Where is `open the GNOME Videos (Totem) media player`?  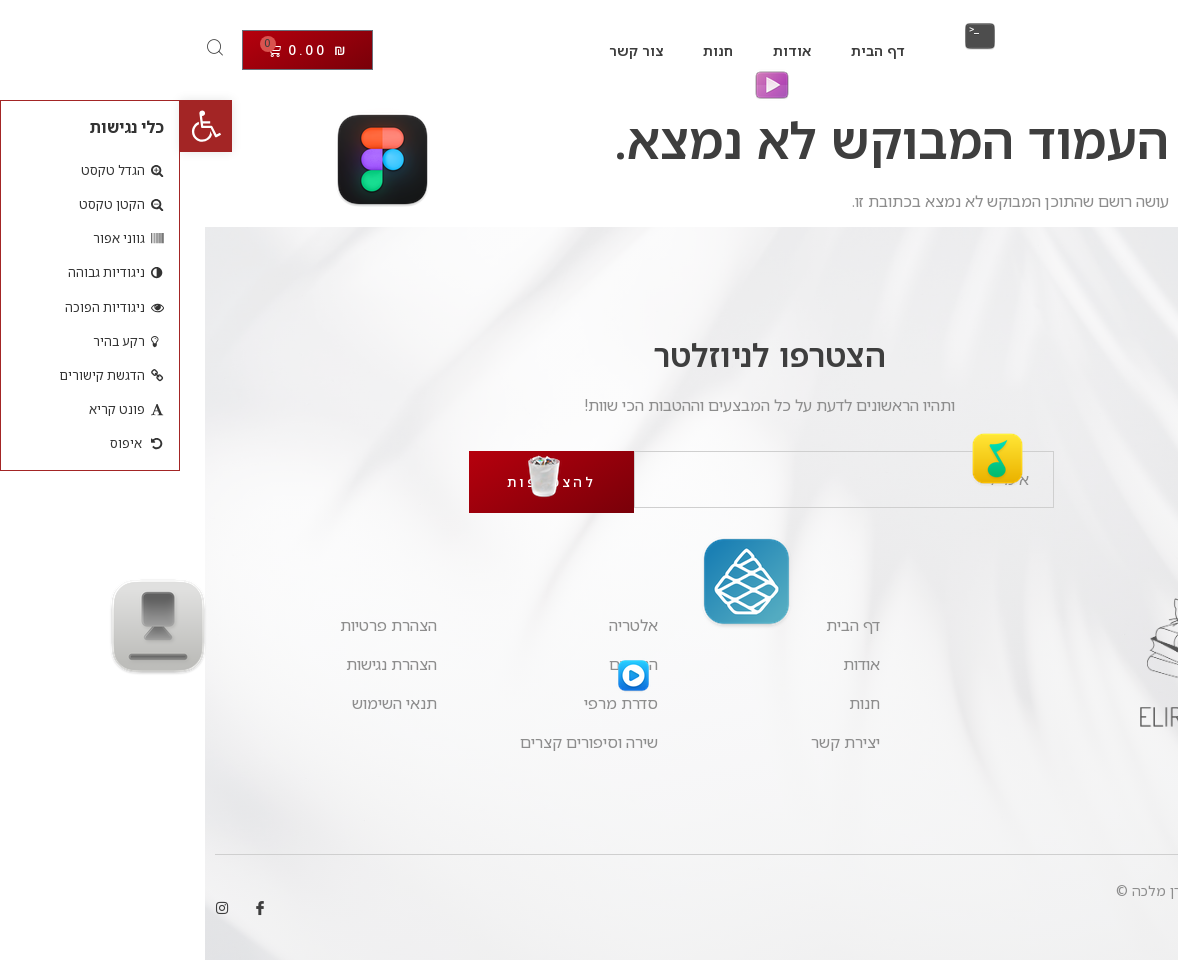
open the GNOME Videos (Totem) media player is located at coordinates (772, 85).